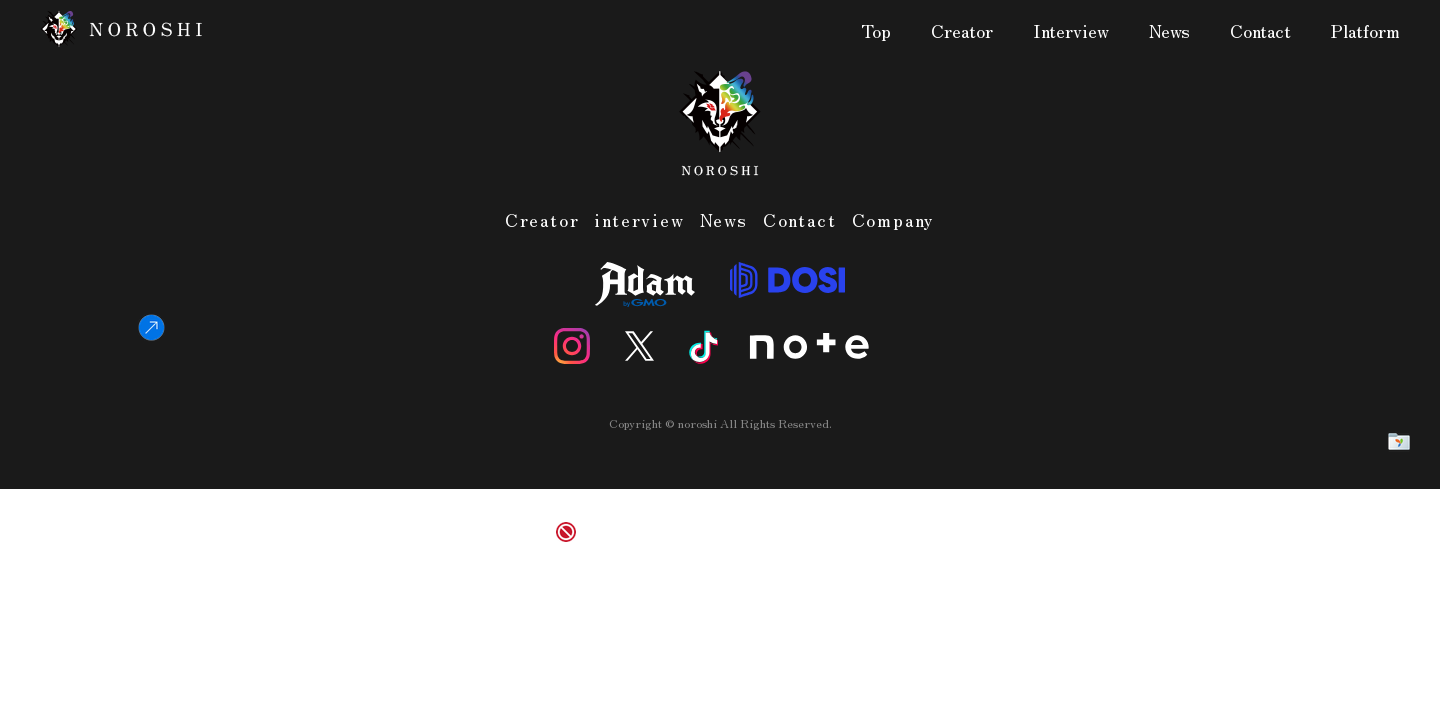 The height and width of the screenshot is (720, 1440). I want to click on indicates a symbolic link or shortcut to another file, so click(151, 327).